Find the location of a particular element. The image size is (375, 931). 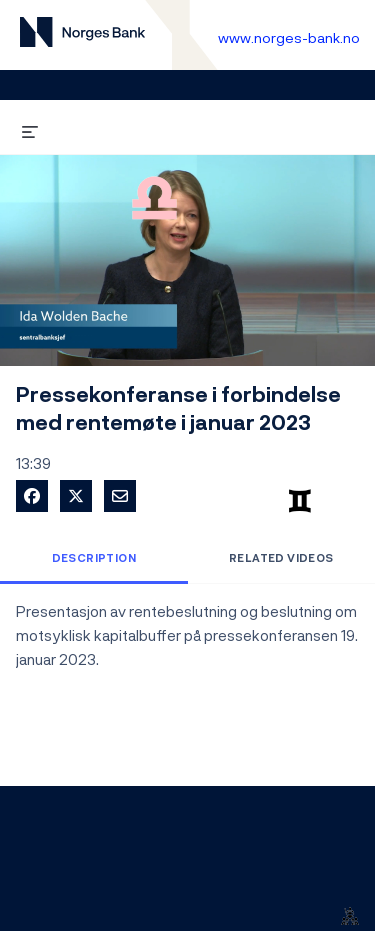

gemini zodiac sign indicator is located at coordinates (300, 501).